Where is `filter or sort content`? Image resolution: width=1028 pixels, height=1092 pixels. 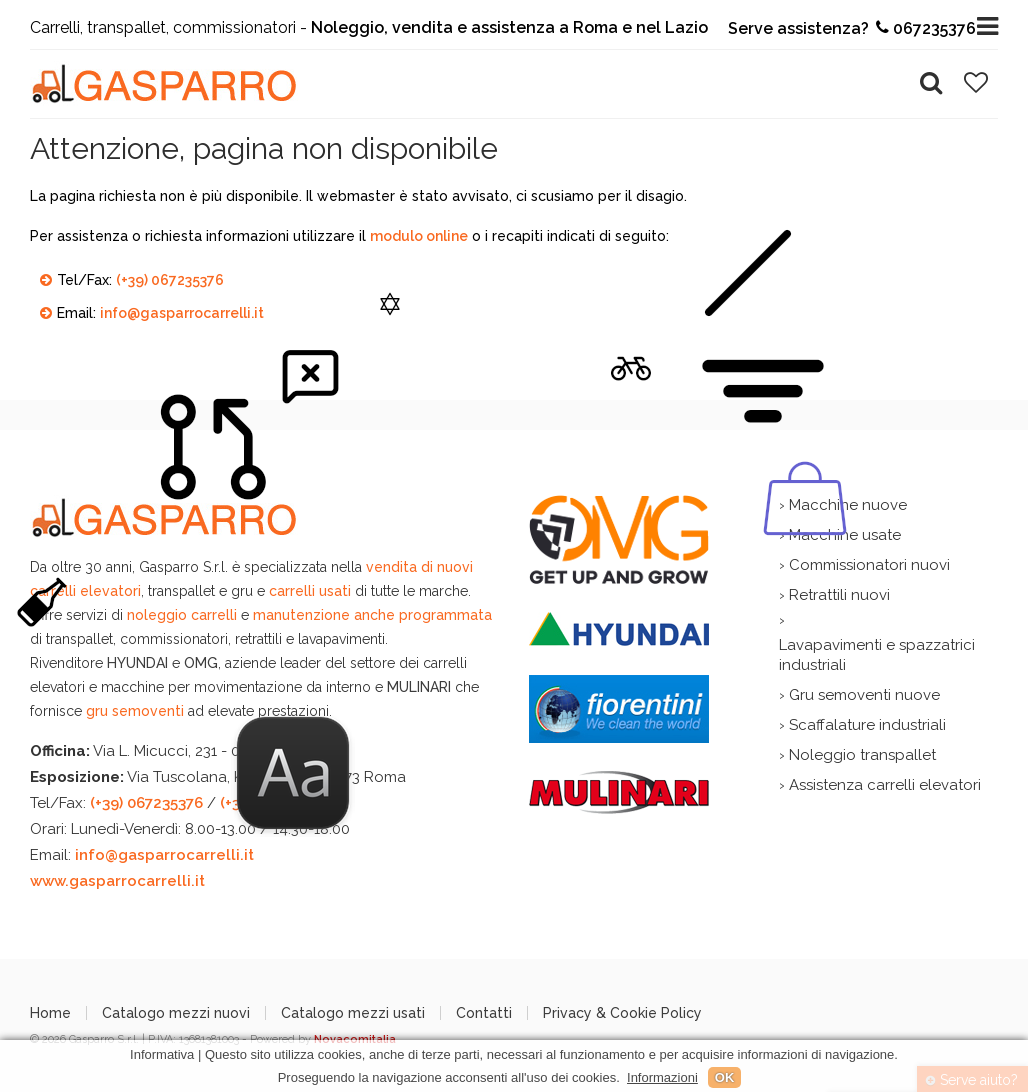
filter or sort content is located at coordinates (763, 387).